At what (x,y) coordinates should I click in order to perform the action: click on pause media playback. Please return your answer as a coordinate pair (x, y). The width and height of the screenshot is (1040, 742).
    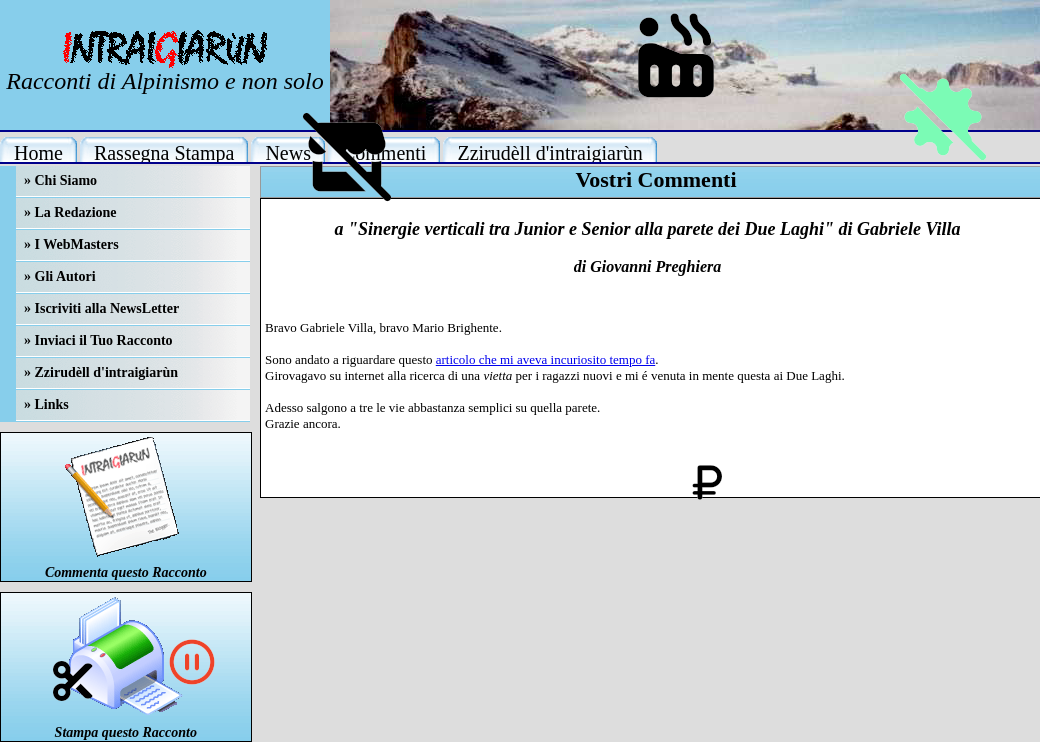
    Looking at the image, I should click on (192, 662).